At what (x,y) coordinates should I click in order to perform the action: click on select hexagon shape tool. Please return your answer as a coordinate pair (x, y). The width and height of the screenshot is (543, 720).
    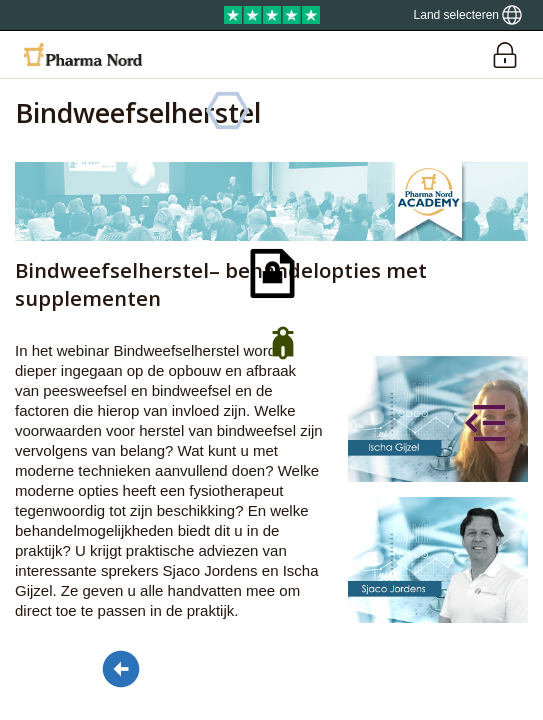
    Looking at the image, I should click on (227, 110).